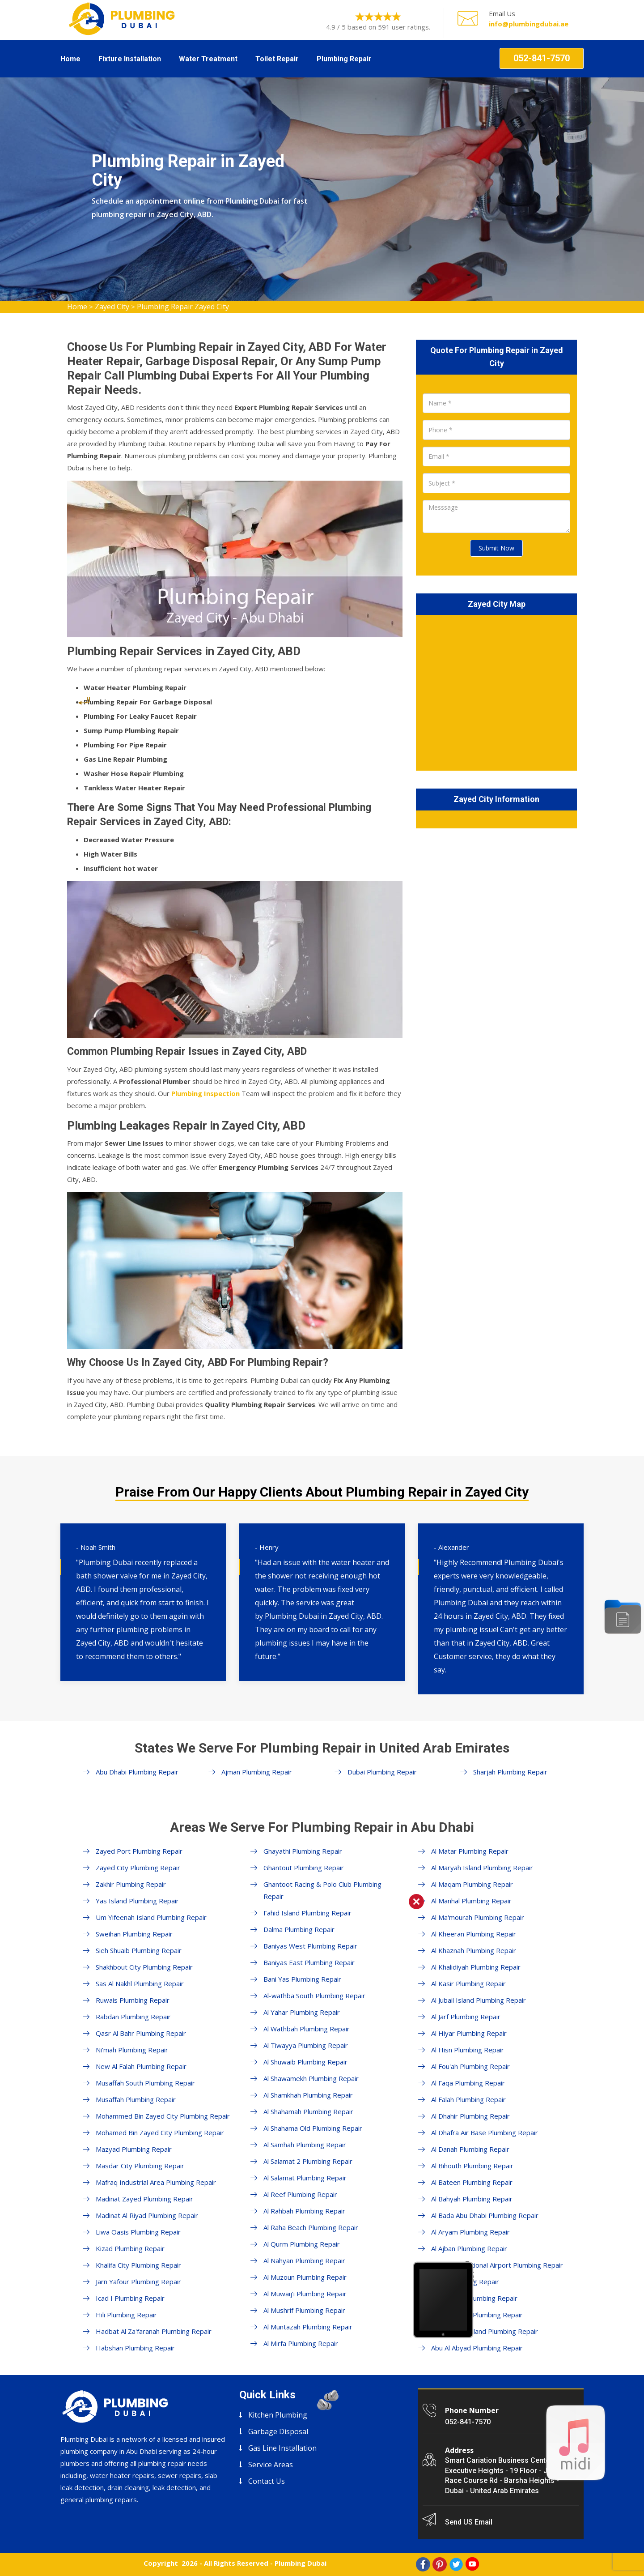  I want to click on iPad device icon, so click(443, 2300).